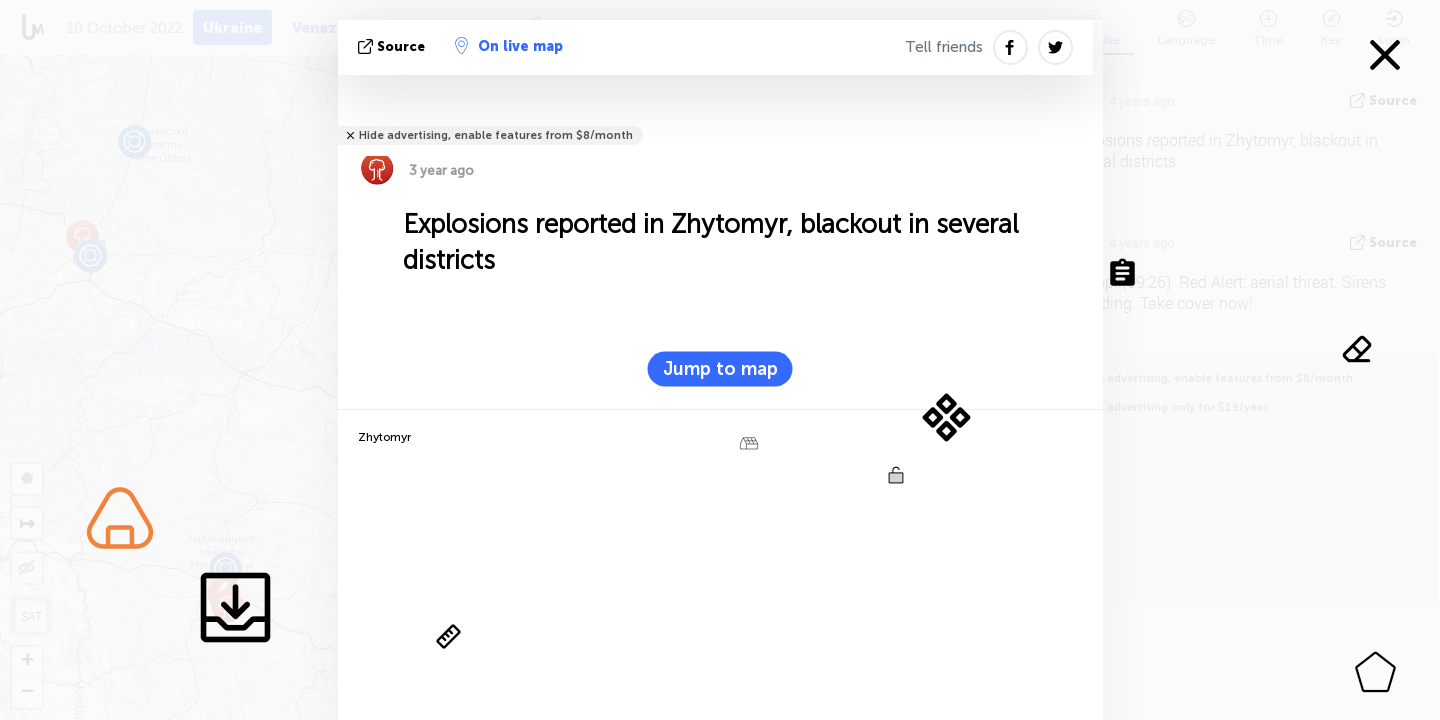 This screenshot has height=720, width=1440. I want to click on pentagon shape indicator, so click(1375, 673).